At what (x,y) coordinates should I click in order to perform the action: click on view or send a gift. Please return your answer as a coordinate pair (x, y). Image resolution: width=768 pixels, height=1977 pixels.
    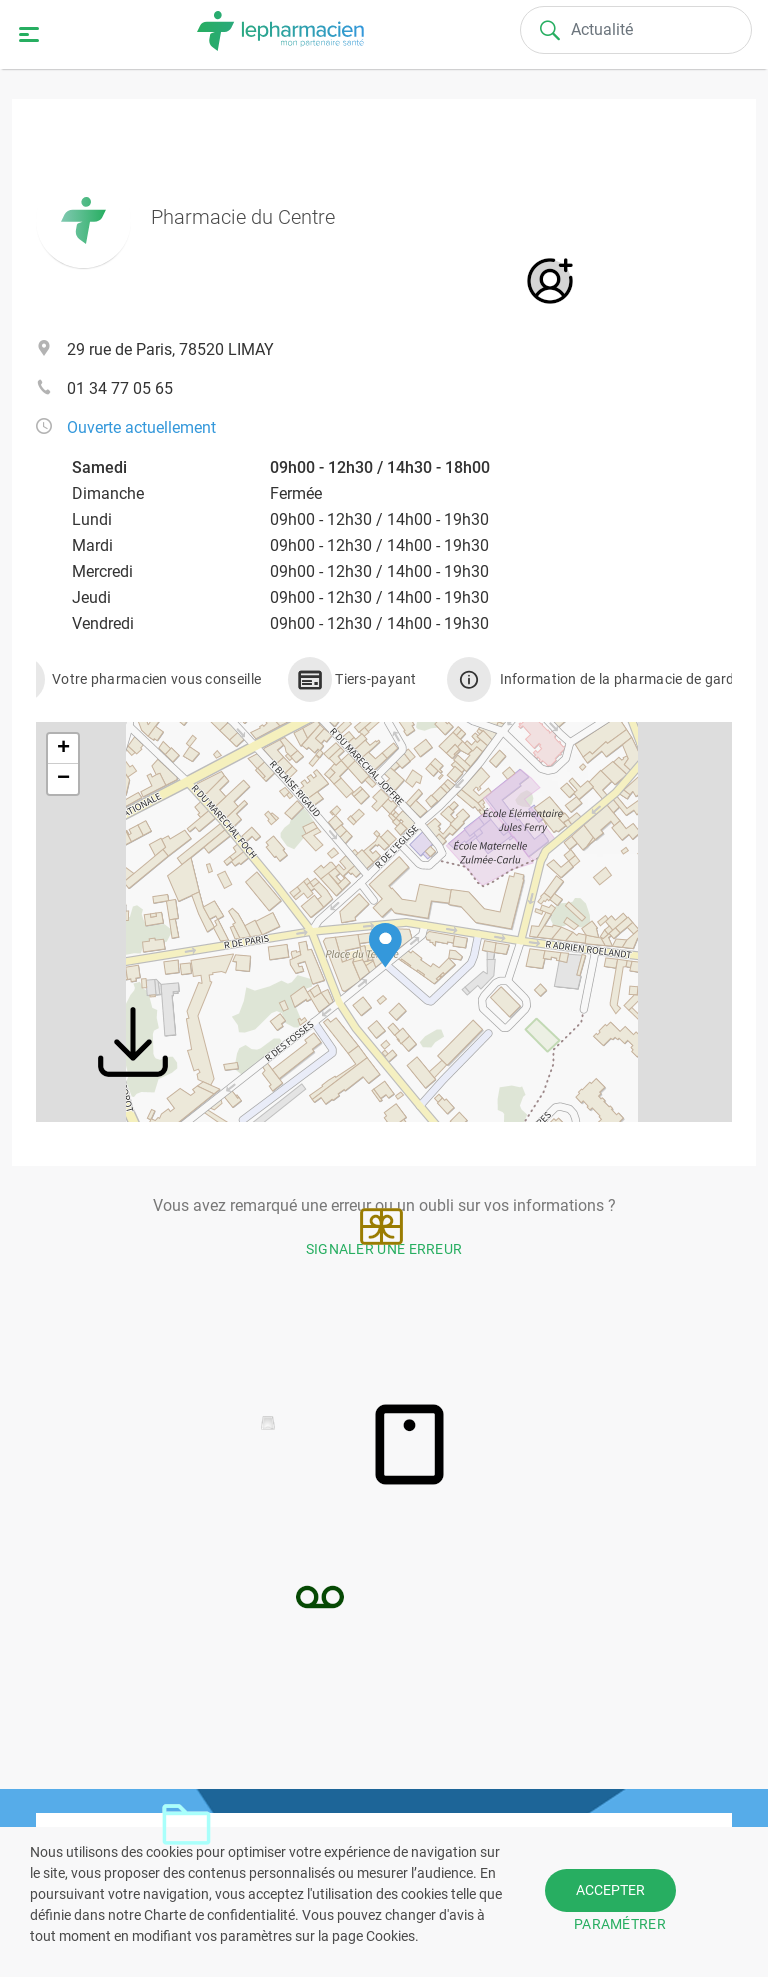
    Looking at the image, I should click on (381, 1226).